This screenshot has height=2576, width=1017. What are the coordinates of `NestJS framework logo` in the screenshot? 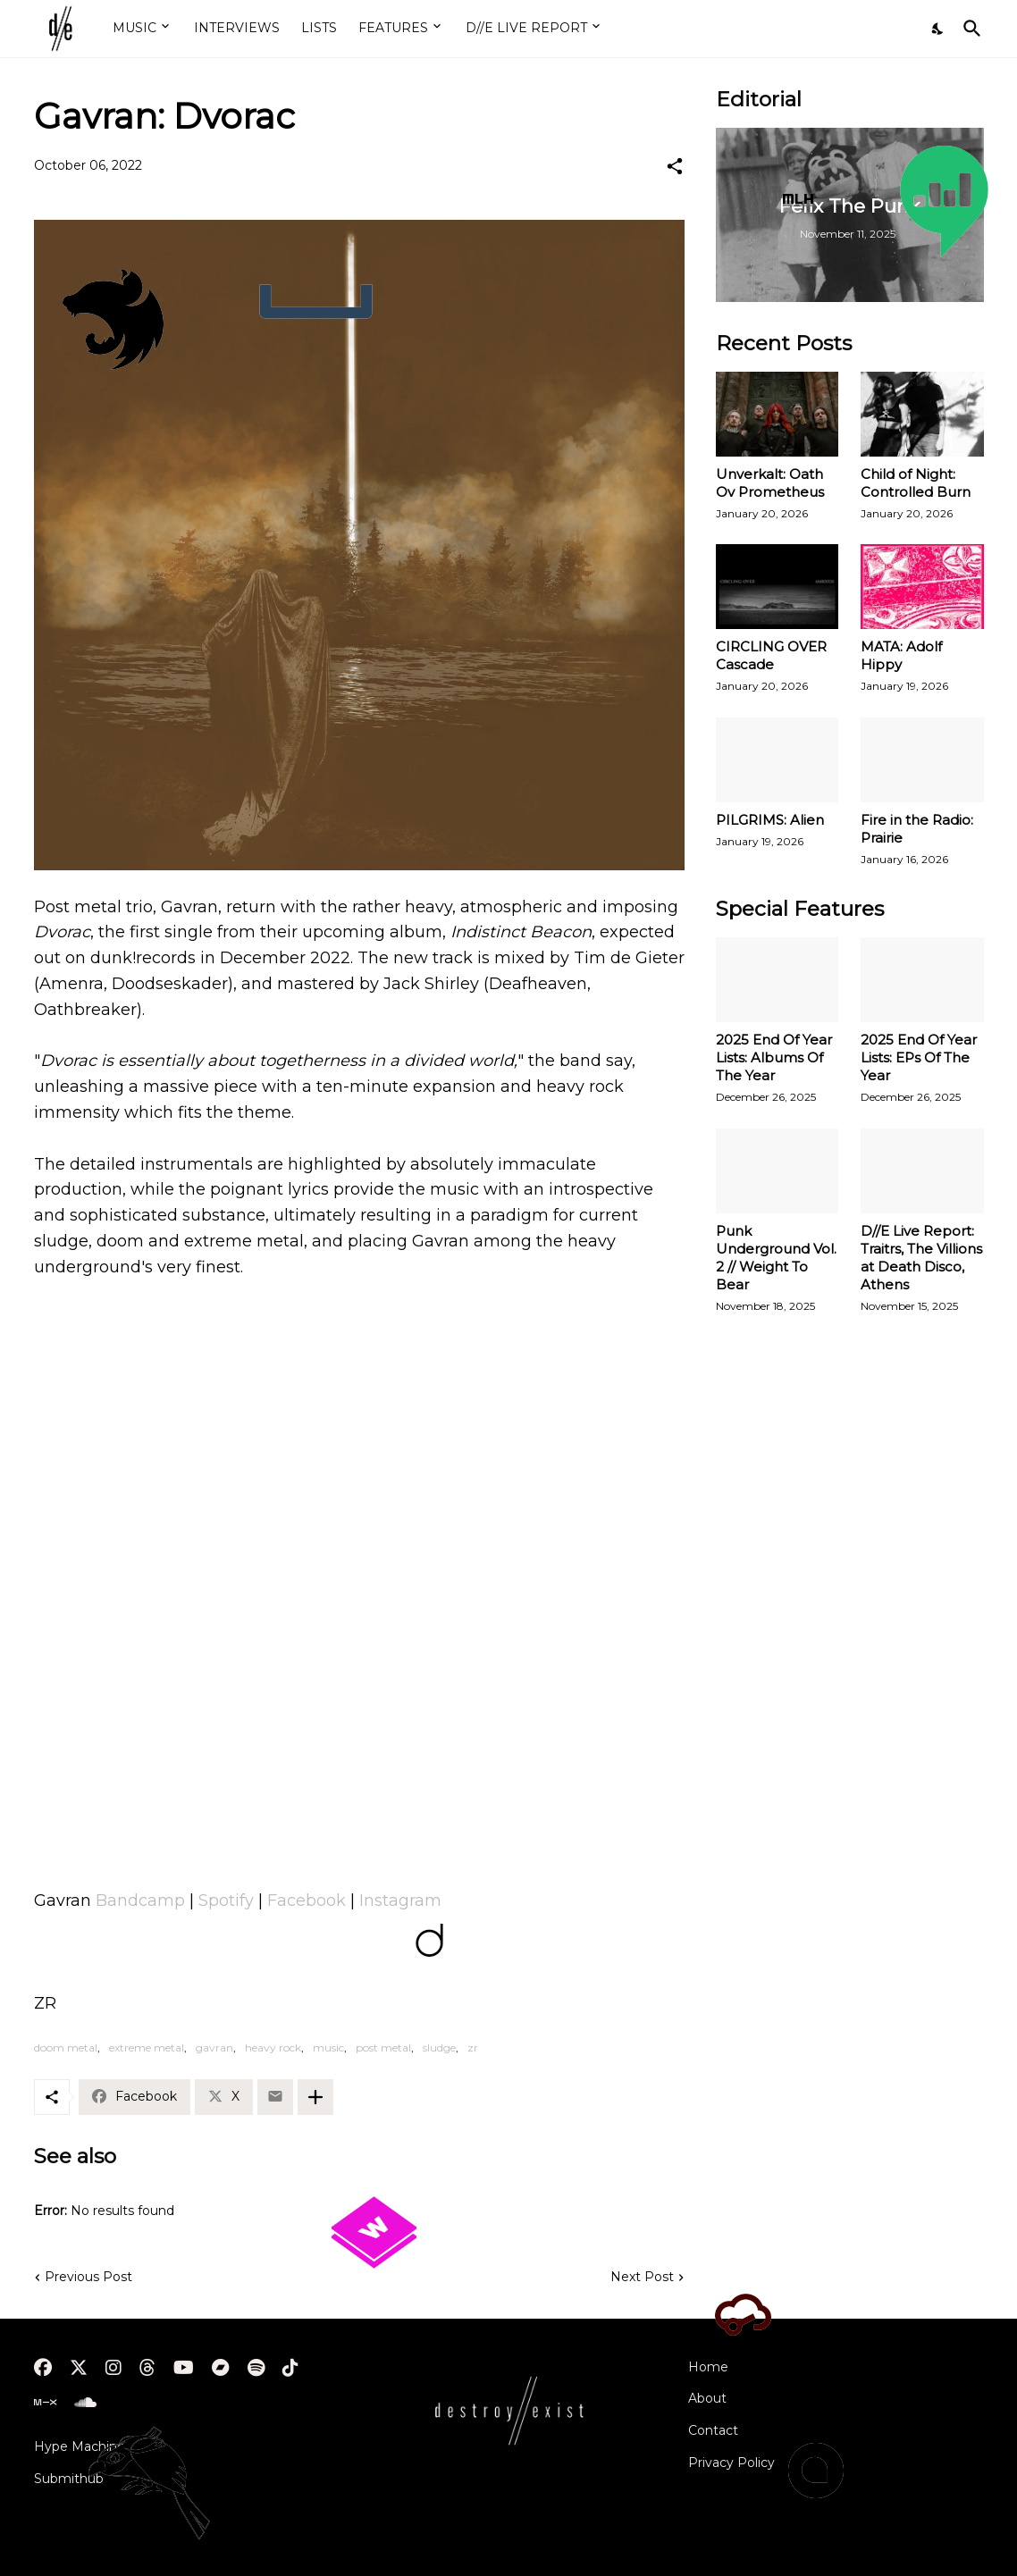 It's located at (113, 319).